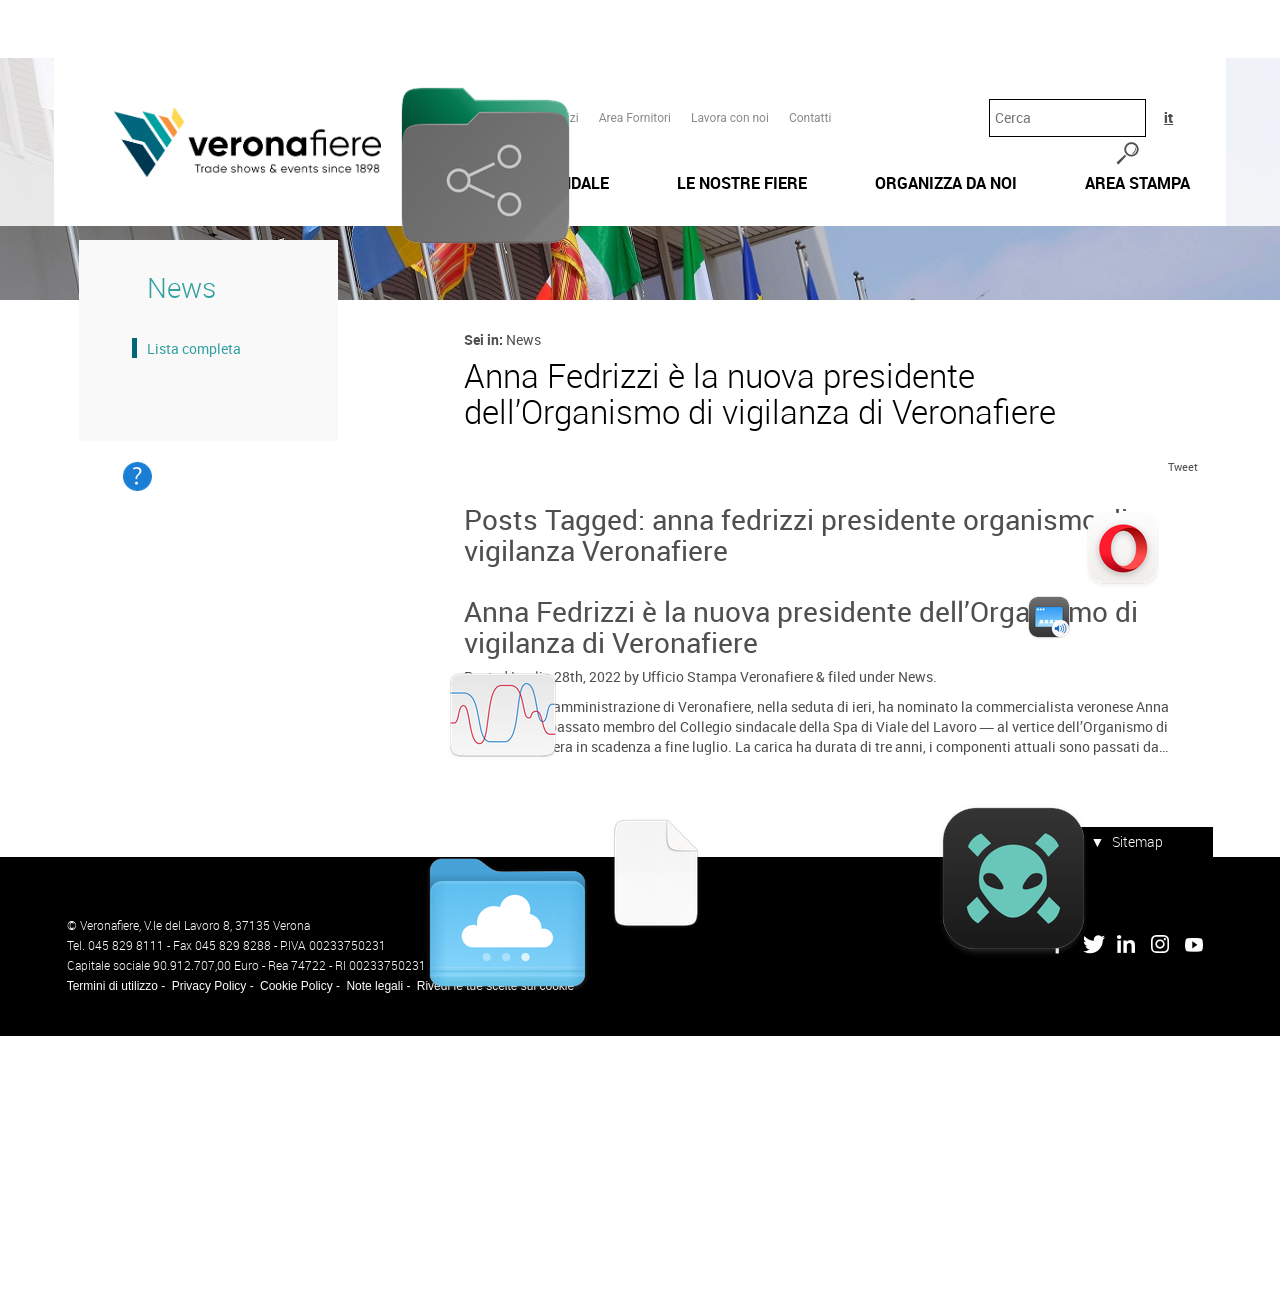  Describe the element at coordinates (503, 715) in the screenshot. I see `open power statistics application` at that location.